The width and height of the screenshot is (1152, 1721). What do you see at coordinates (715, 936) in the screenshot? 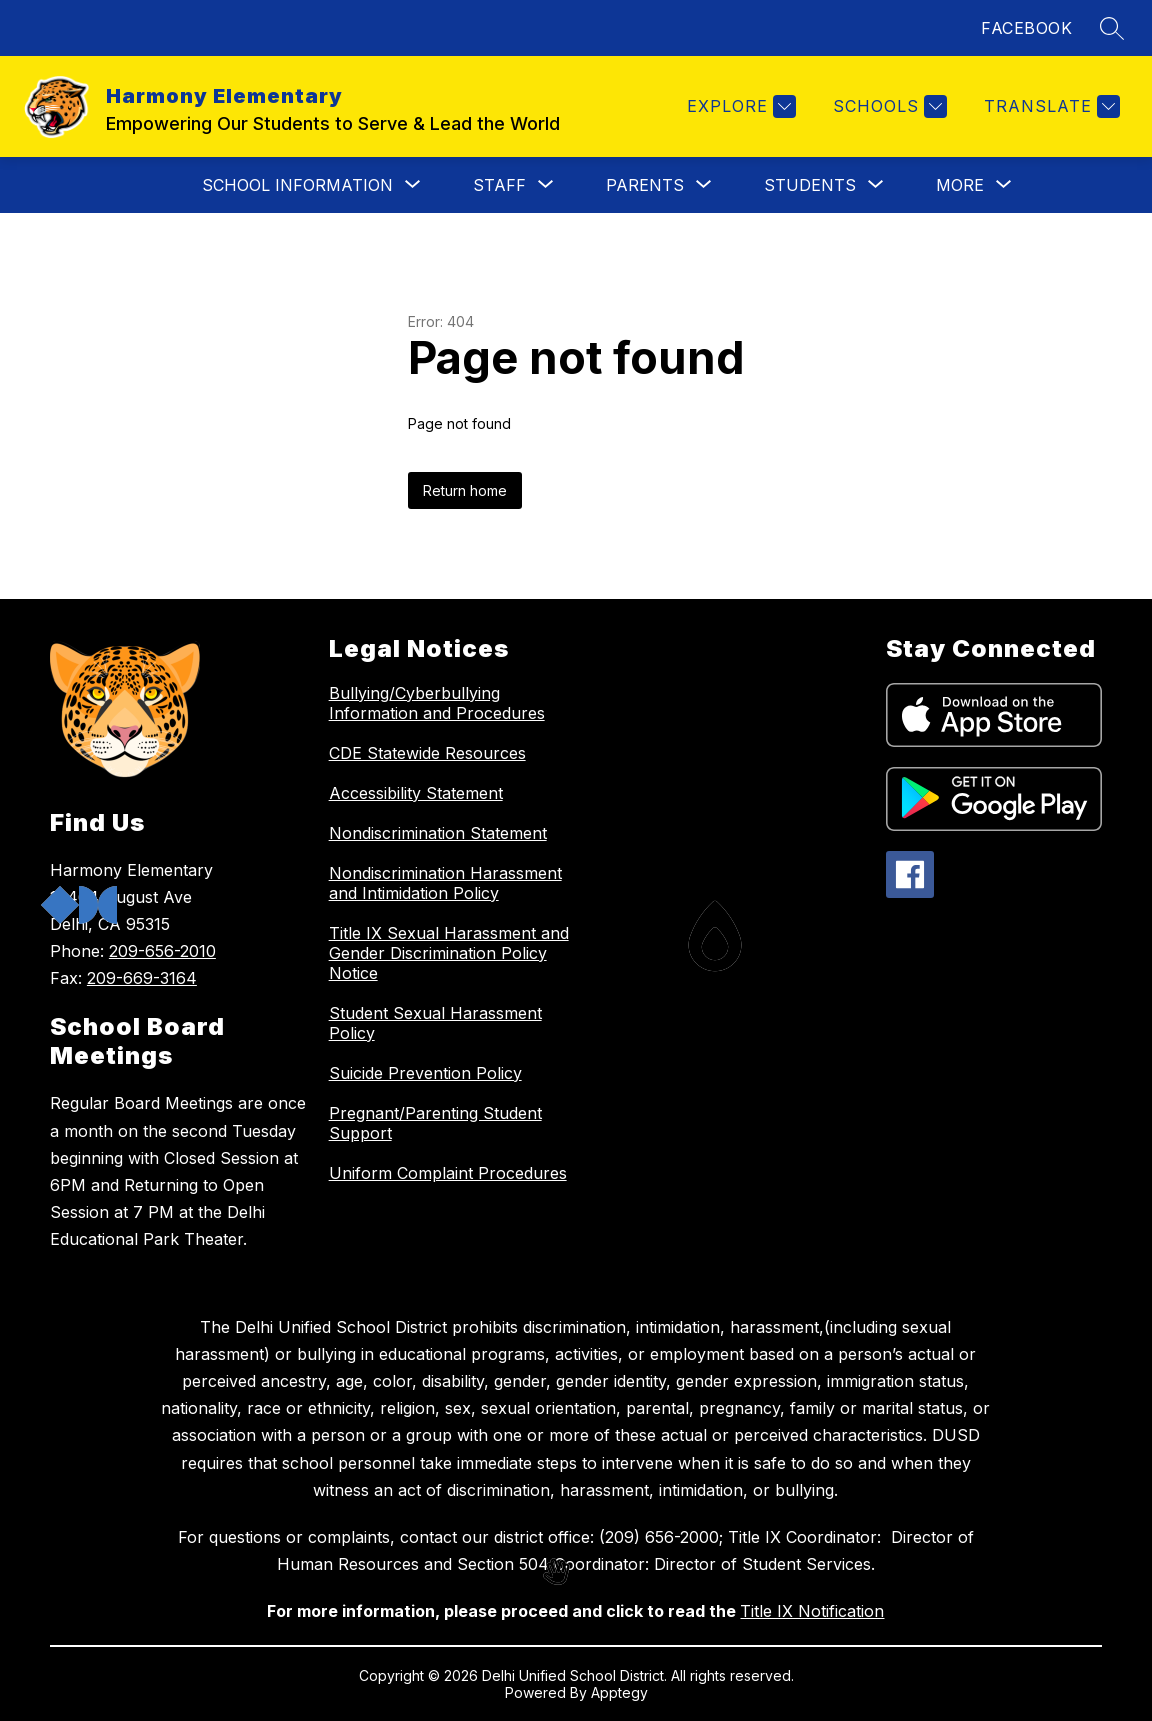
I see `indicates flammable or combustible content` at bounding box center [715, 936].